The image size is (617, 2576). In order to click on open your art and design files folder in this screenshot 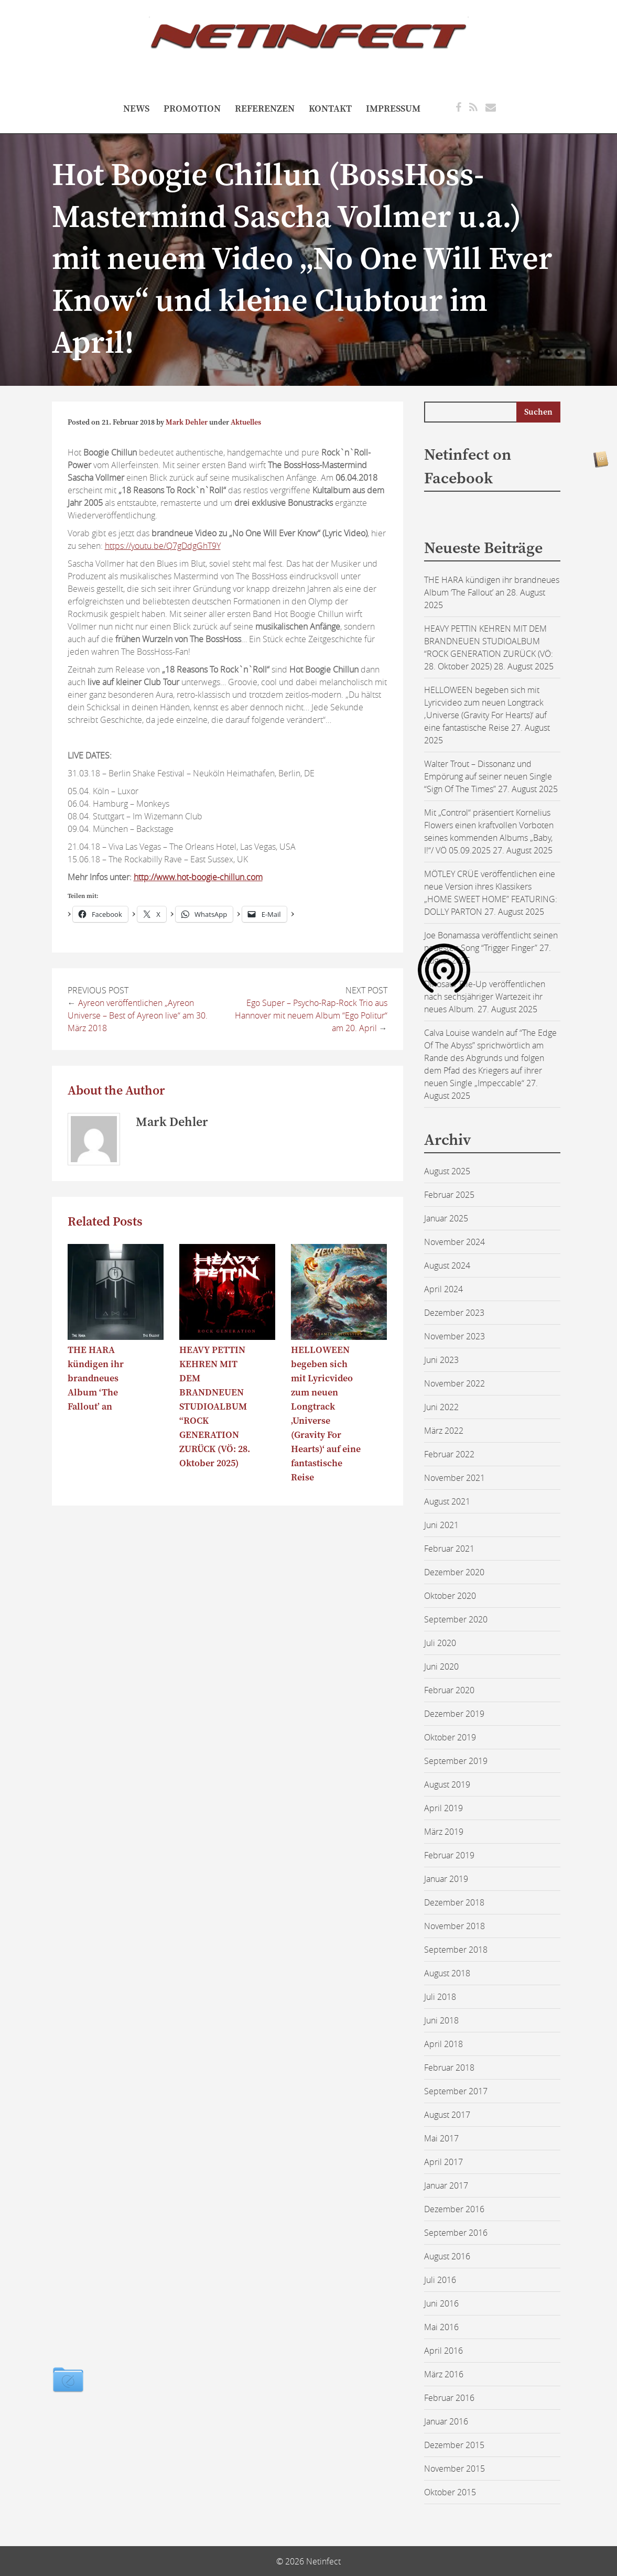, I will do `click(68, 2379)`.